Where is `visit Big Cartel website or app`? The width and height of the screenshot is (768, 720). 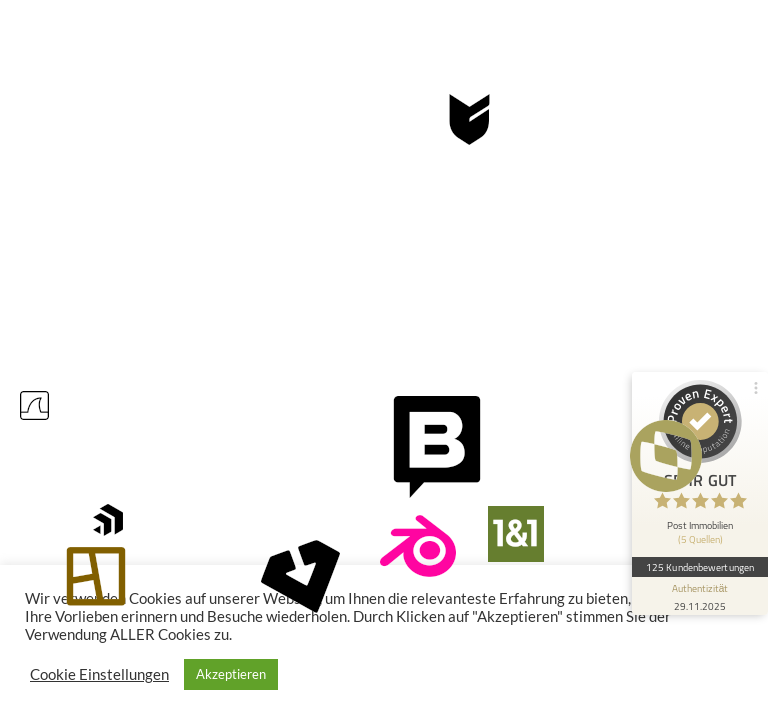 visit Big Cartel website or app is located at coordinates (469, 119).